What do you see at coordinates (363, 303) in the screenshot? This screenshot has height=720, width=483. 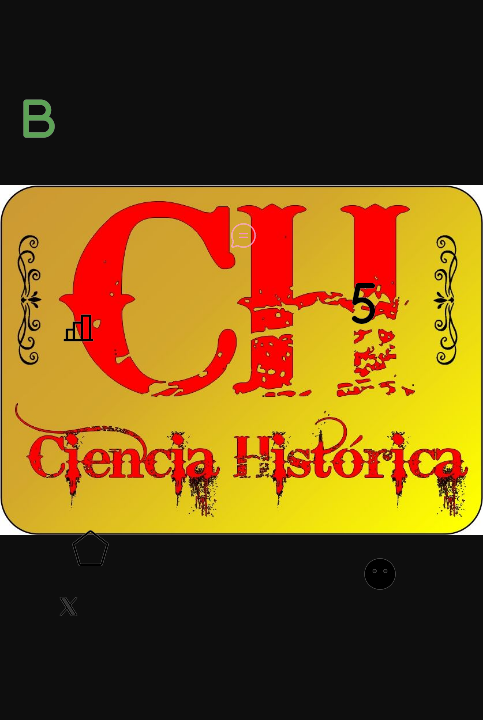 I see `indicates the number five in a list or sequence` at bounding box center [363, 303].